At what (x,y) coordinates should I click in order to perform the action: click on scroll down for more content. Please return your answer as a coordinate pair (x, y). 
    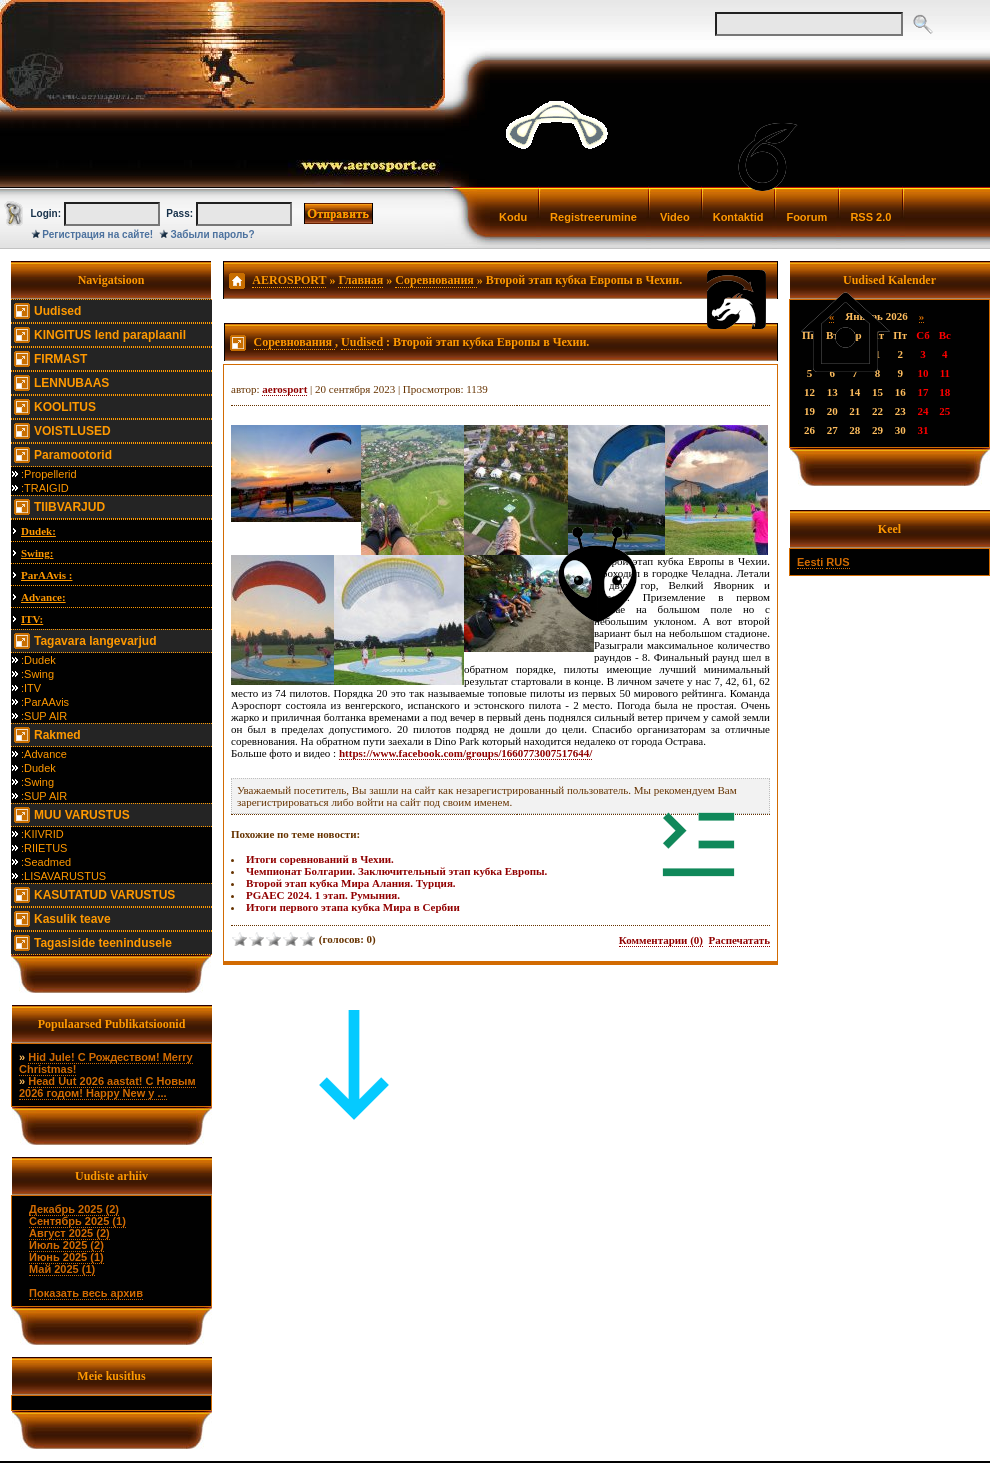
    Looking at the image, I should click on (354, 1065).